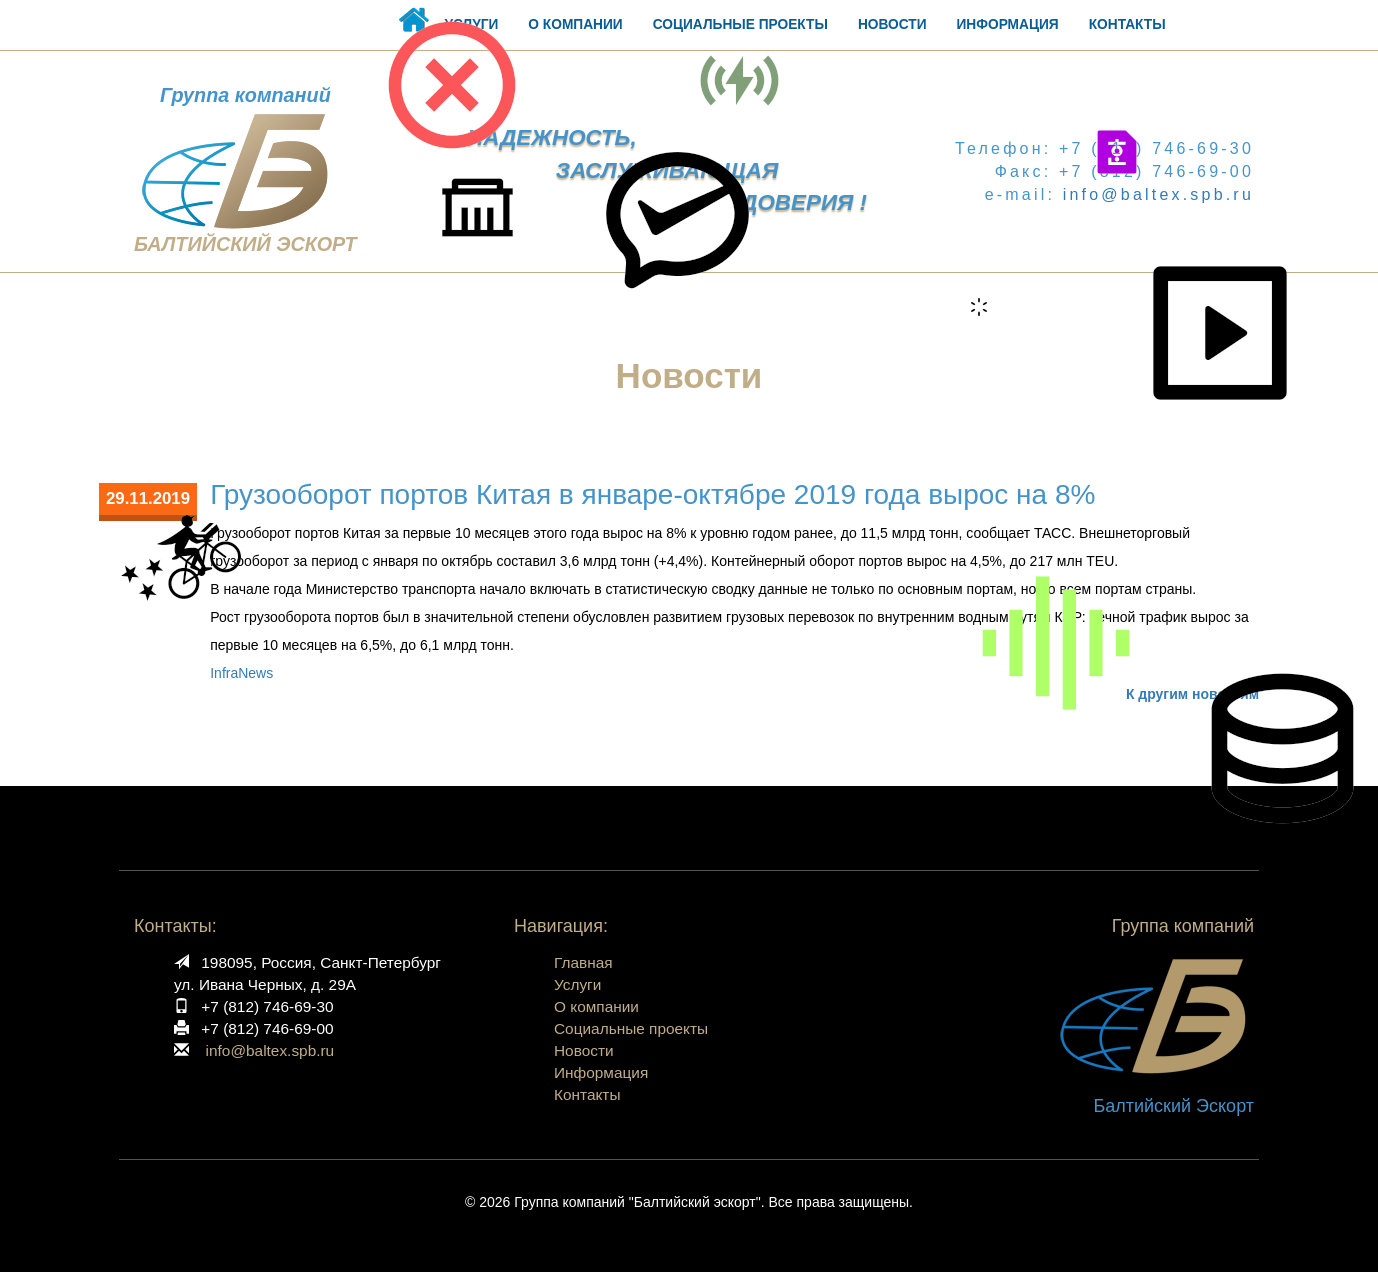 This screenshot has width=1378, height=1272. Describe the element at coordinates (477, 207) in the screenshot. I see `access government services` at that location.